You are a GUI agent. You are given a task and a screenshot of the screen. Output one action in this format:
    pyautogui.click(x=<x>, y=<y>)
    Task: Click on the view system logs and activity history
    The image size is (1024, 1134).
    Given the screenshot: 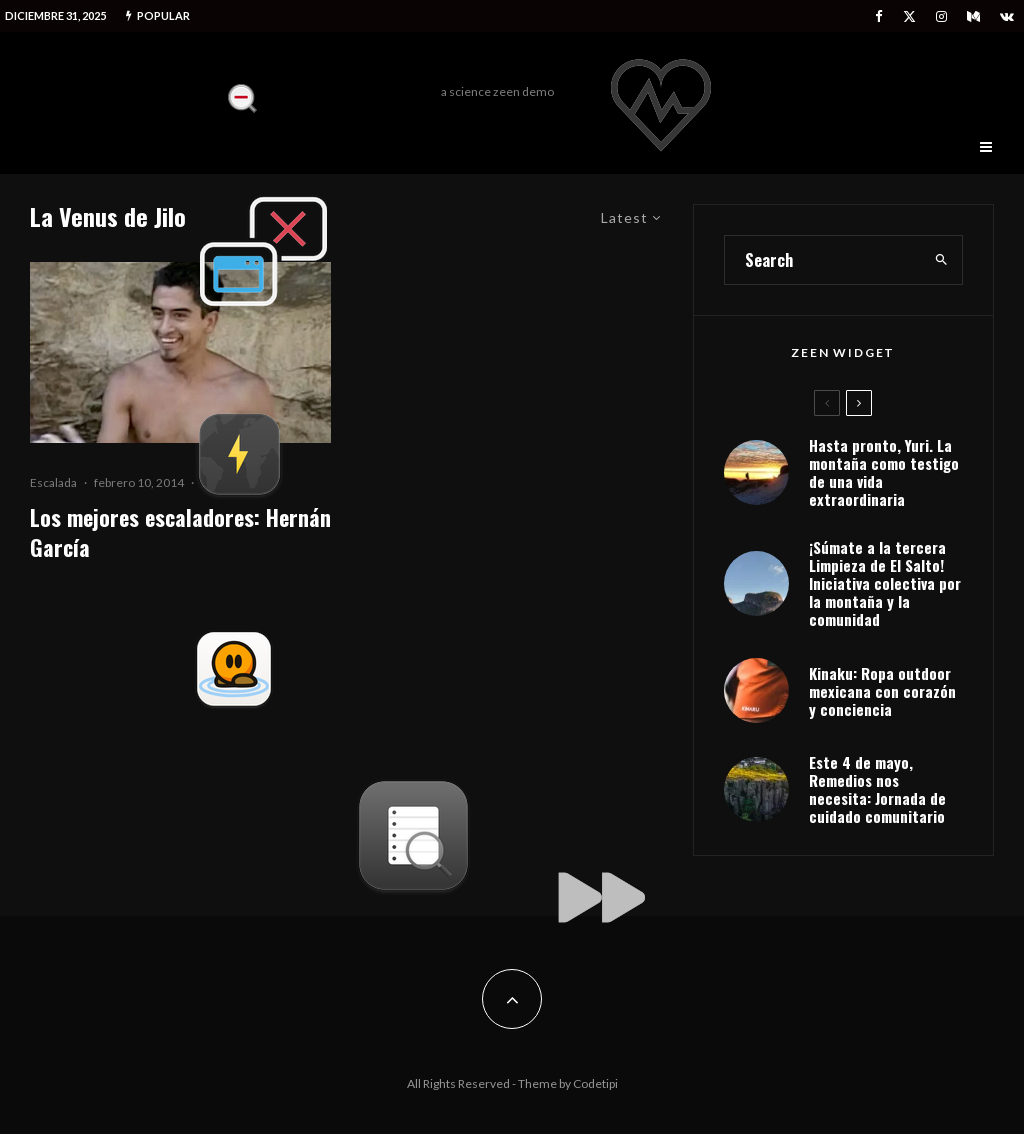 What is the action you would take?
    pyautogui.click(x=413, y=835)
    